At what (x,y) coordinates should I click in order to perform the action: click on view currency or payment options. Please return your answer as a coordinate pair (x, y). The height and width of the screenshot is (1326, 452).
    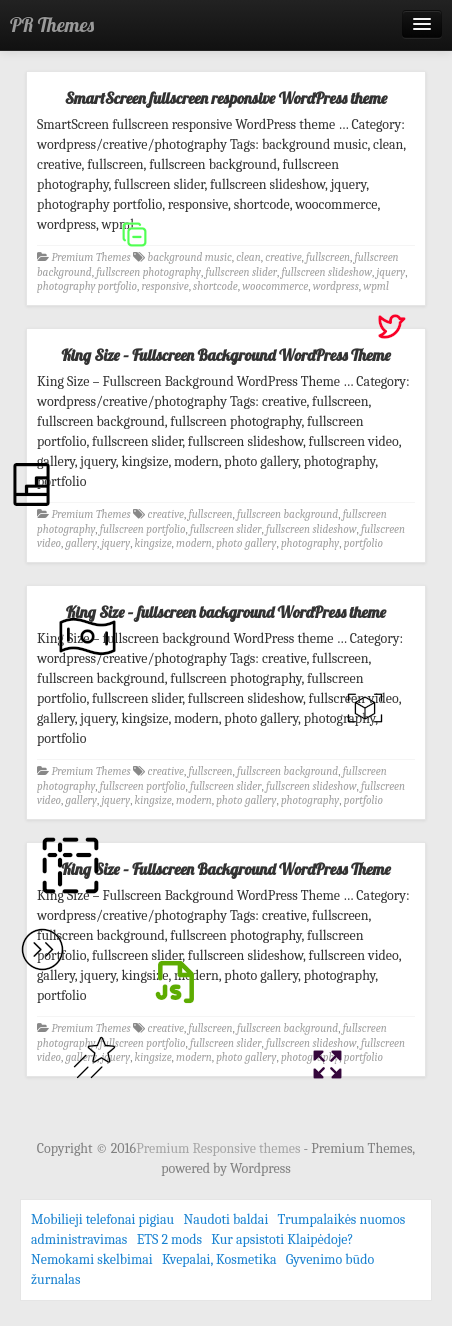
    Looking at the image, I should click on (87, 636).